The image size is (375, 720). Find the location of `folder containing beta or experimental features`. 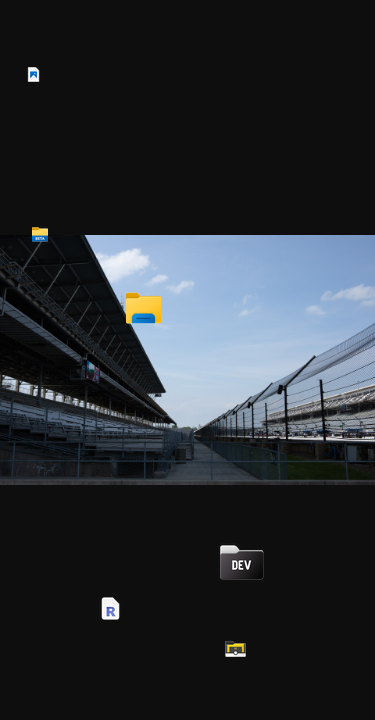

folder containing beta or experimental features is located at coordinates (40, 234).